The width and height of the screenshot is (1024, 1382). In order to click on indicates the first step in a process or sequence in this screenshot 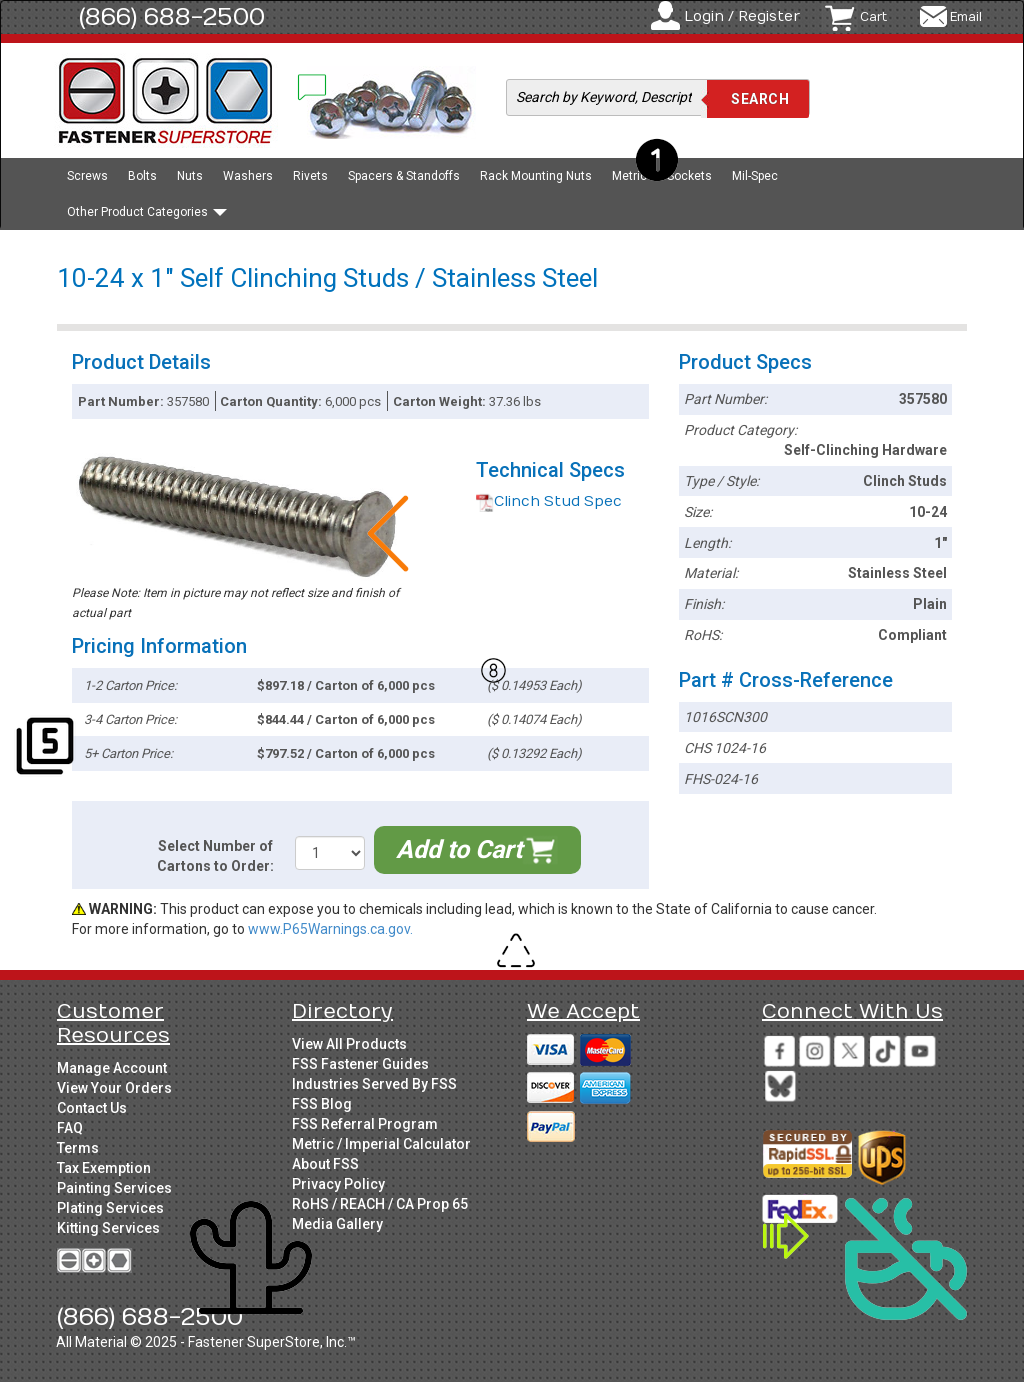, I will do `click(657, 160)`.